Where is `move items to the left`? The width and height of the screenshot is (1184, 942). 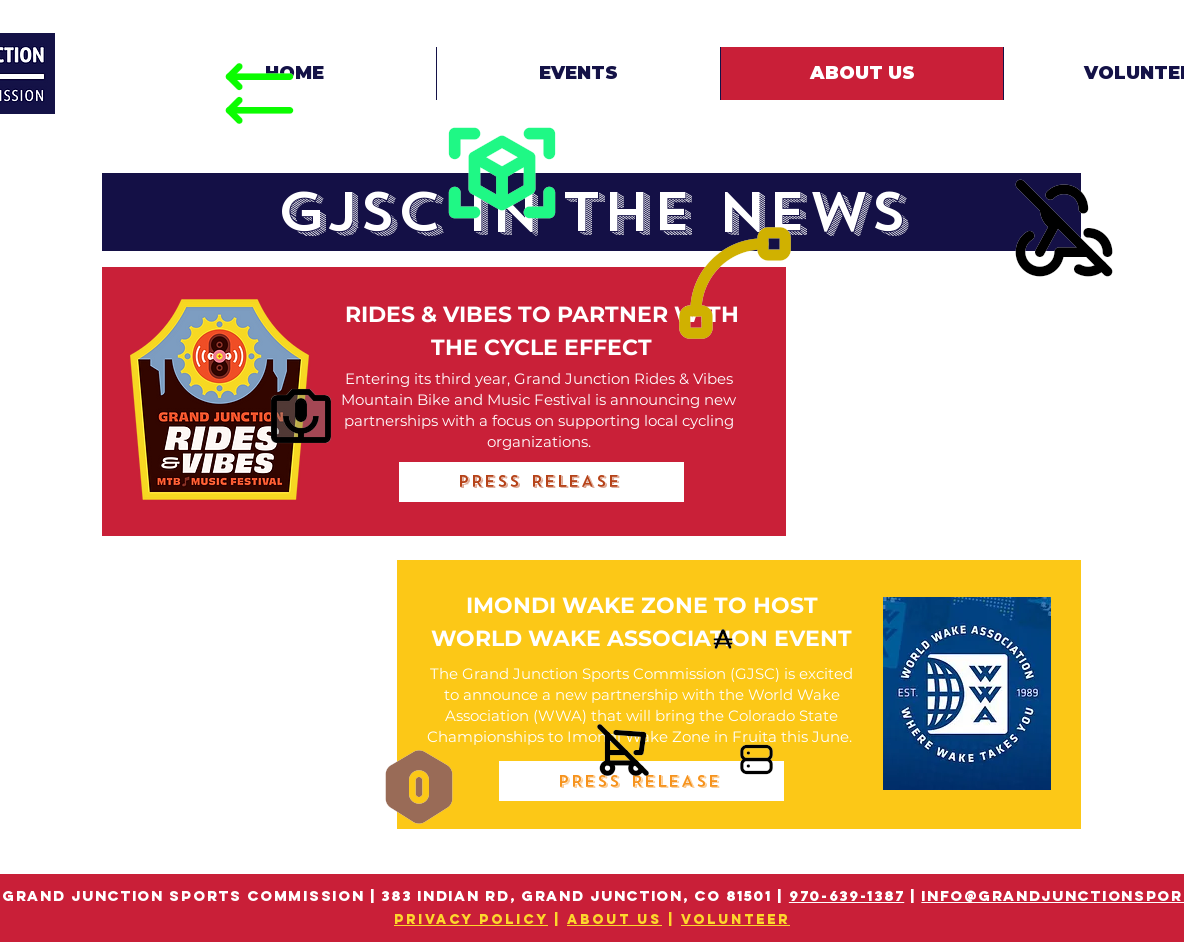
move items to the left is located at coordinates (259, 93).